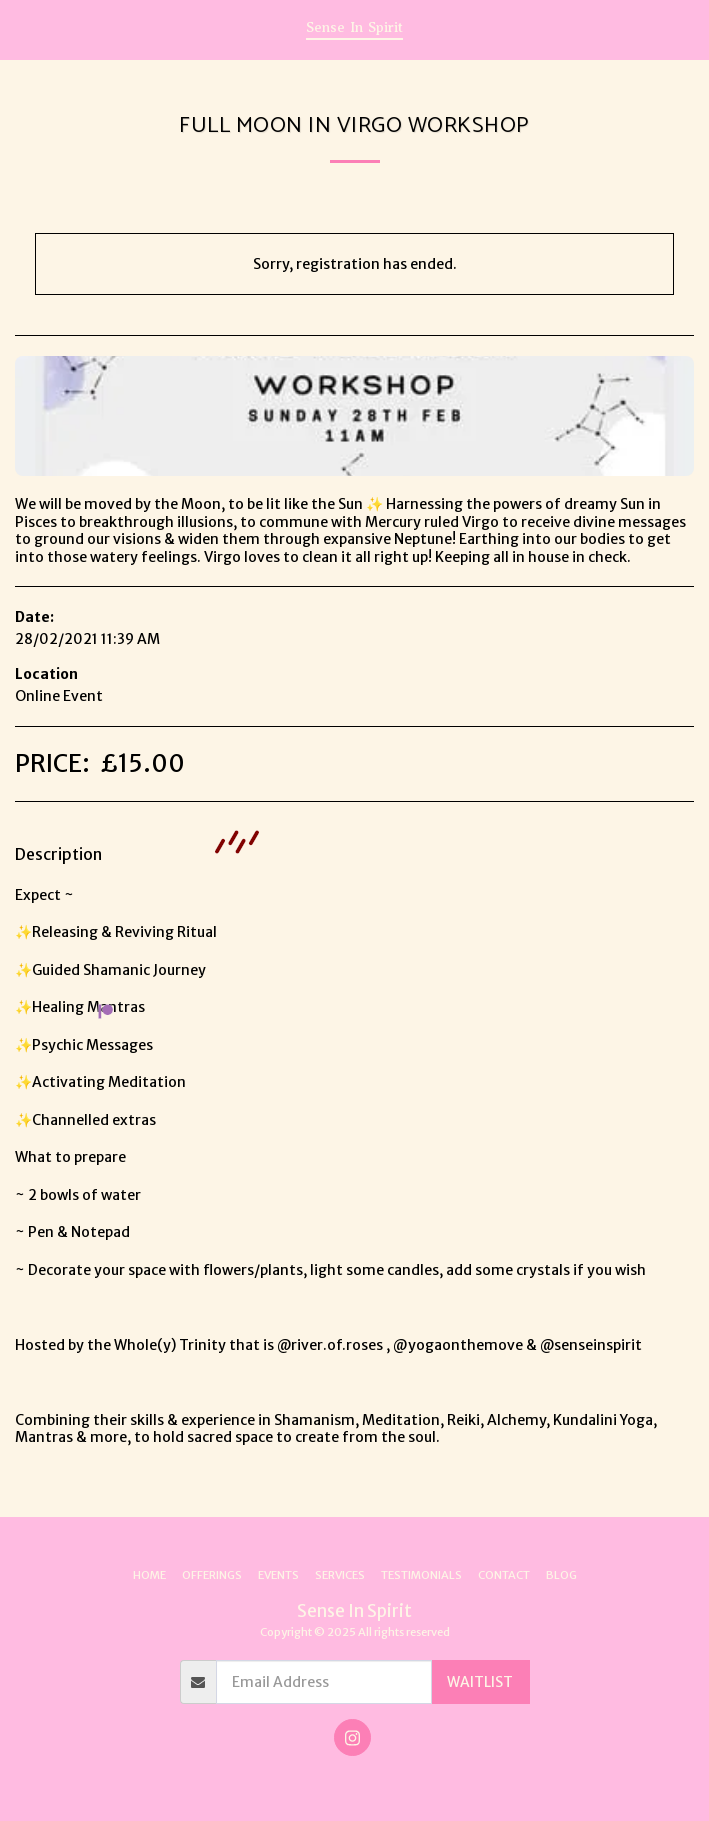  I want to click on link to patreon profile or page, so click(105, 1011).